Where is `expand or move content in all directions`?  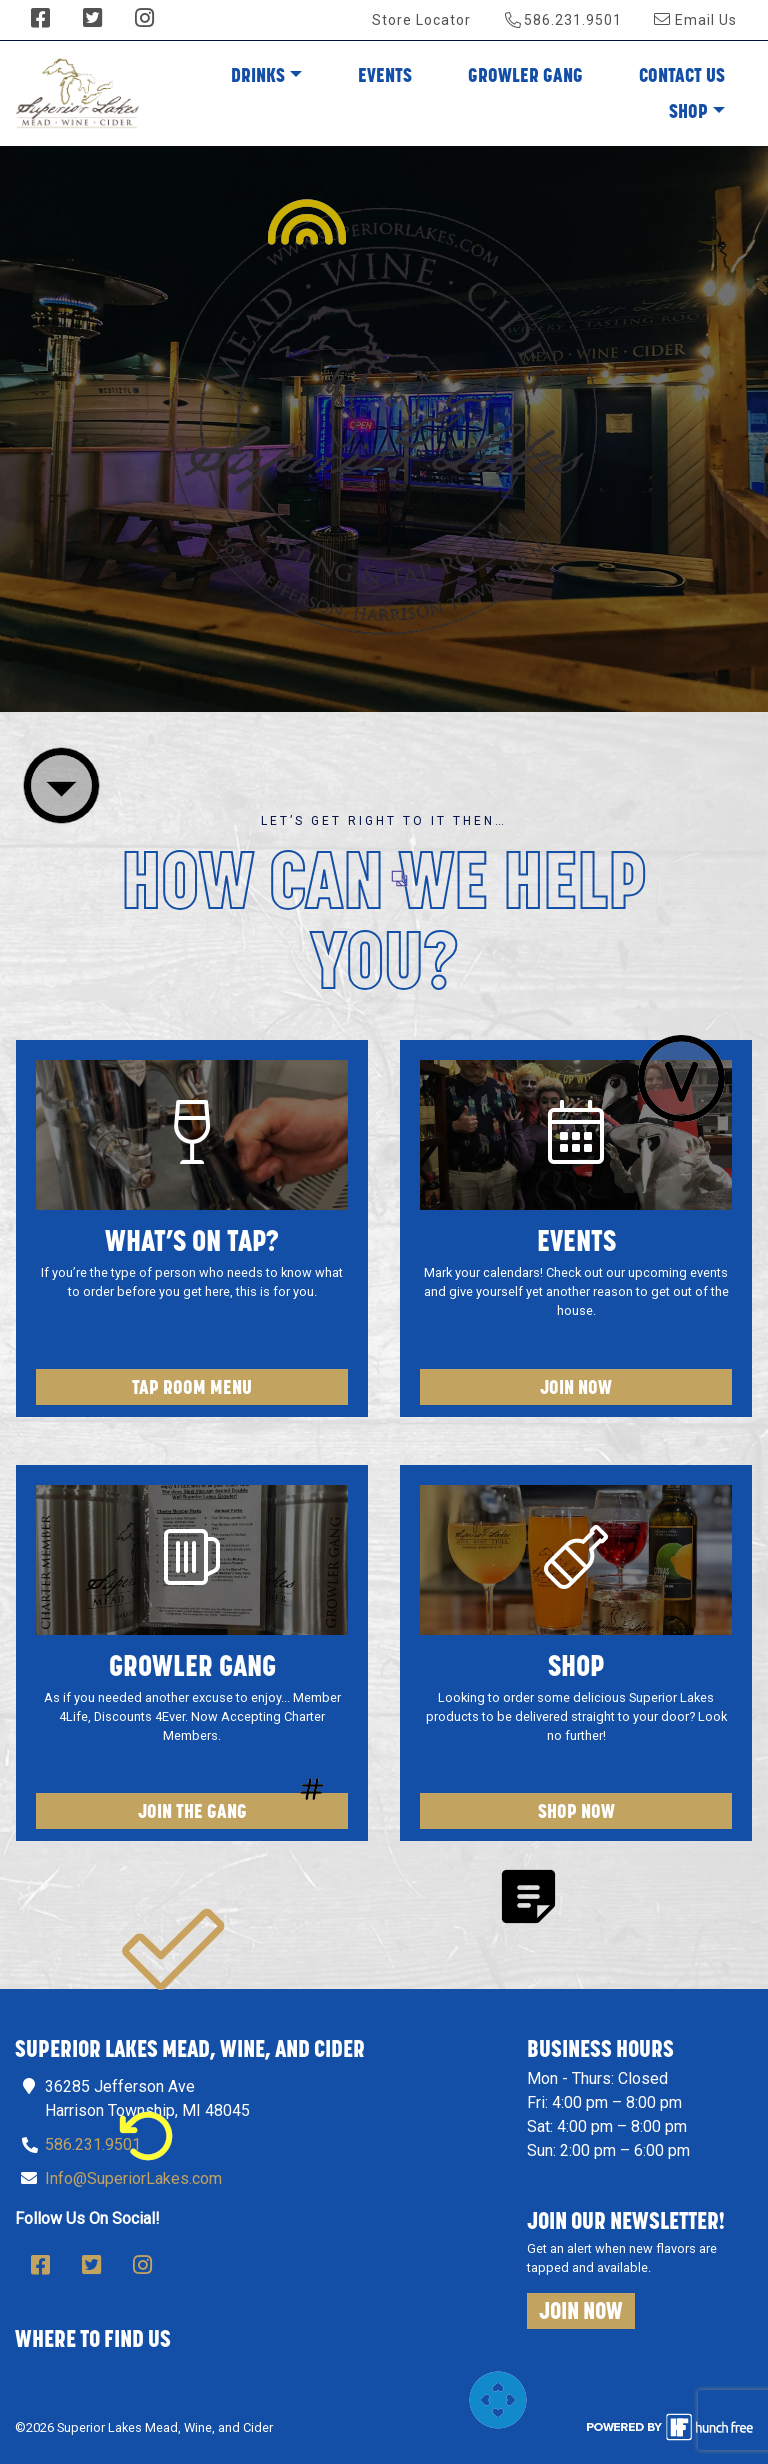
expand or move content in all directions is located at coordinates (498, 2400).